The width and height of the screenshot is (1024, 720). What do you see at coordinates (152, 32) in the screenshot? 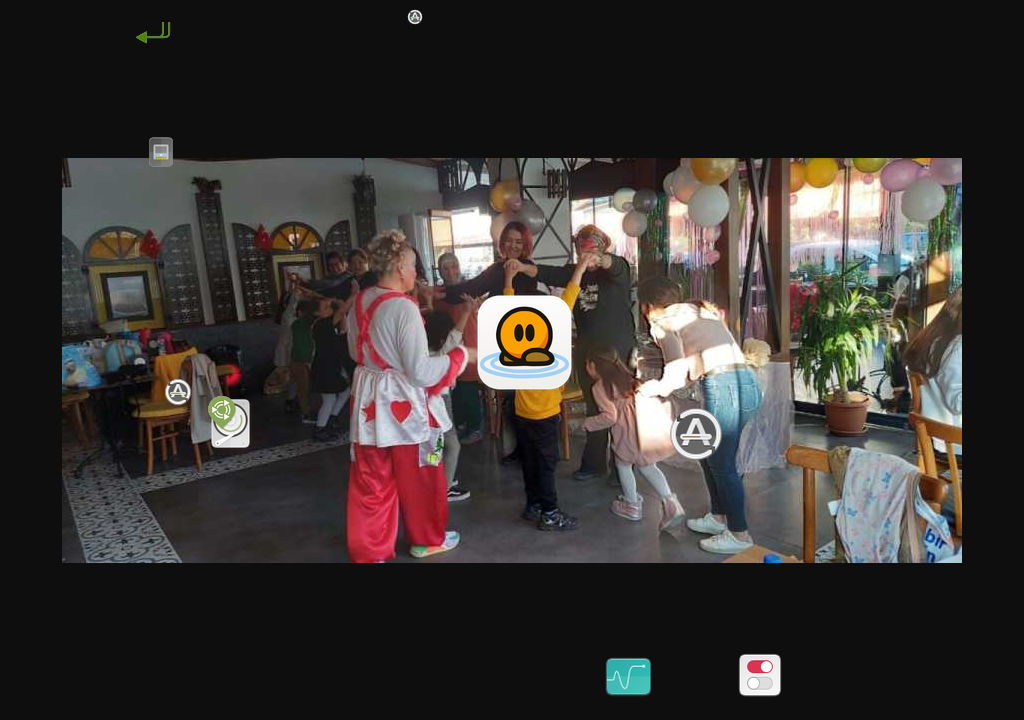
I see `reply all to an email message` at bounding box center [152, 32].